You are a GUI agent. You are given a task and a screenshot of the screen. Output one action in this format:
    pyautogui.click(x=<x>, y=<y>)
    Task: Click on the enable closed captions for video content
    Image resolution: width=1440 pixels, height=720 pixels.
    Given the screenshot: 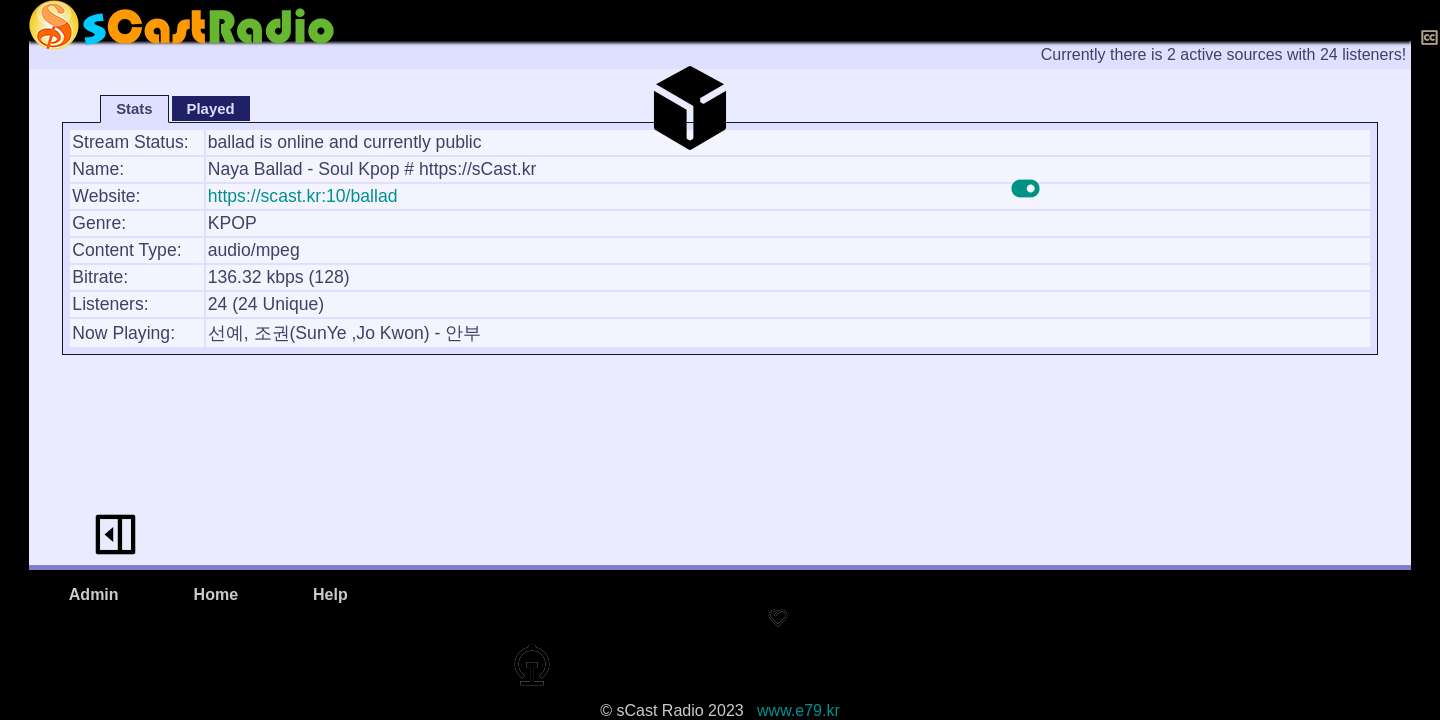 What is the action you would take?
    pyautogui.click(x=1429, y=37)
    